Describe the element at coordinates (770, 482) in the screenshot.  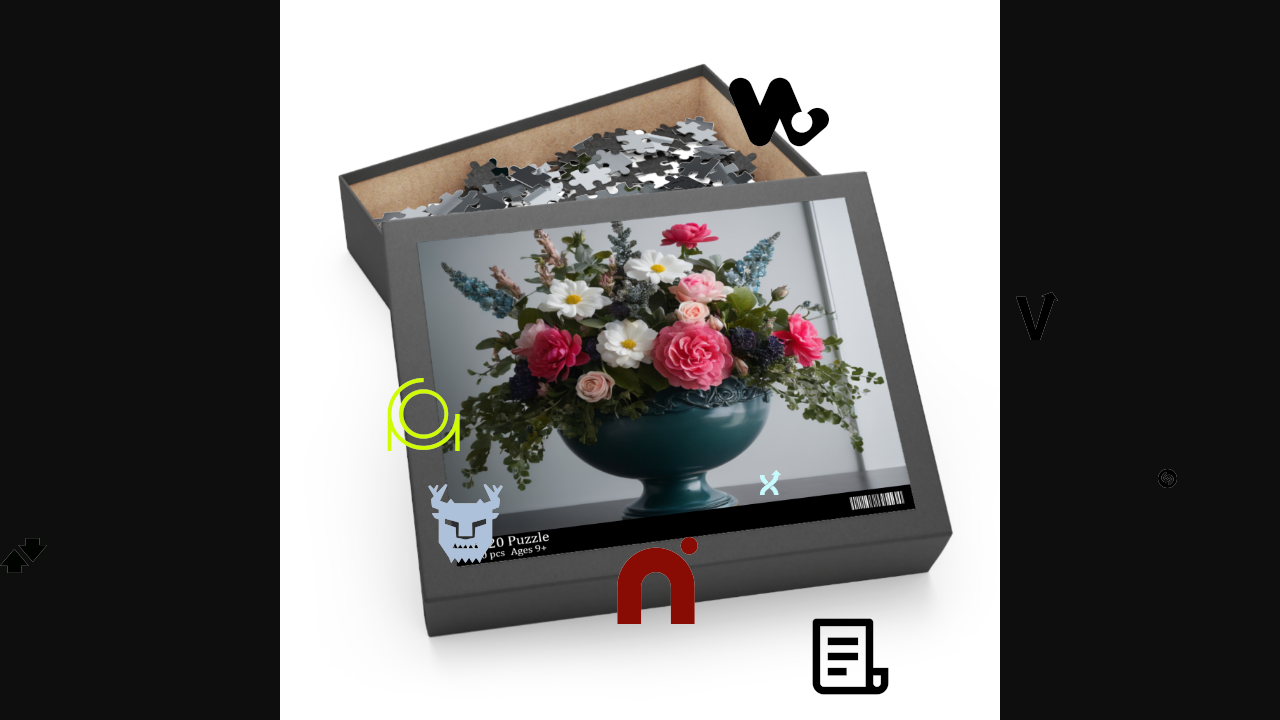
I see `open git extensions application` at that location.